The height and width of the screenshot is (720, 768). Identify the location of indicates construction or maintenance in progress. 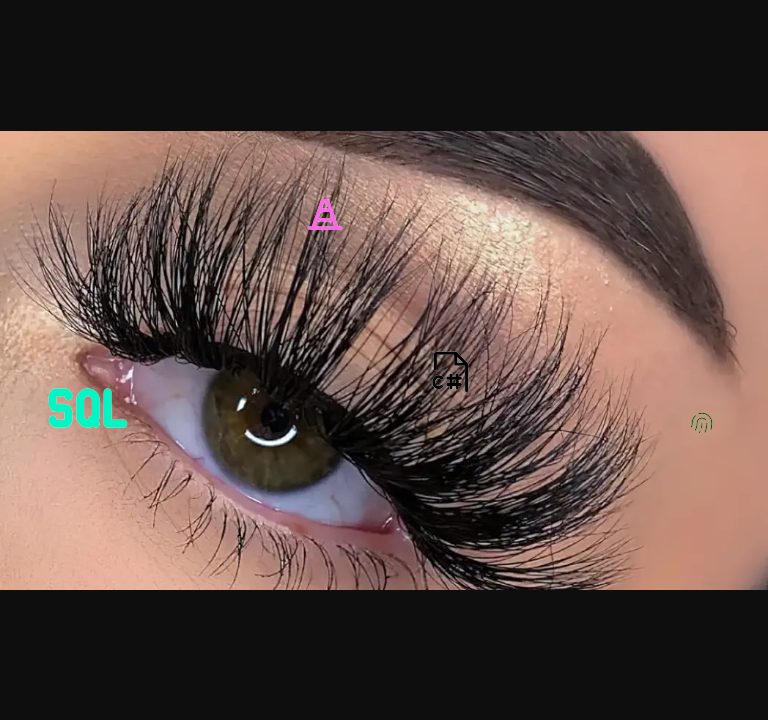
(325, 215).